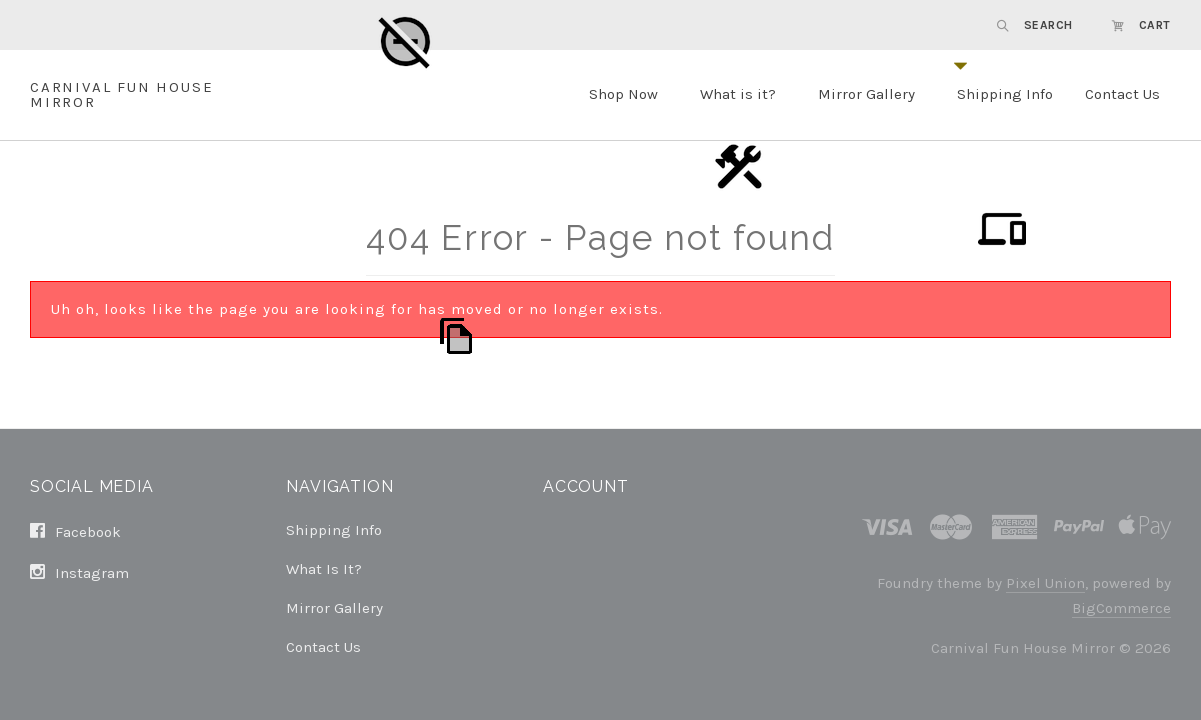 The image size is (1201, 720). Describe the element at coordinates (457, 336) in the screenshot. I see `copy file to clipboard` at that location.